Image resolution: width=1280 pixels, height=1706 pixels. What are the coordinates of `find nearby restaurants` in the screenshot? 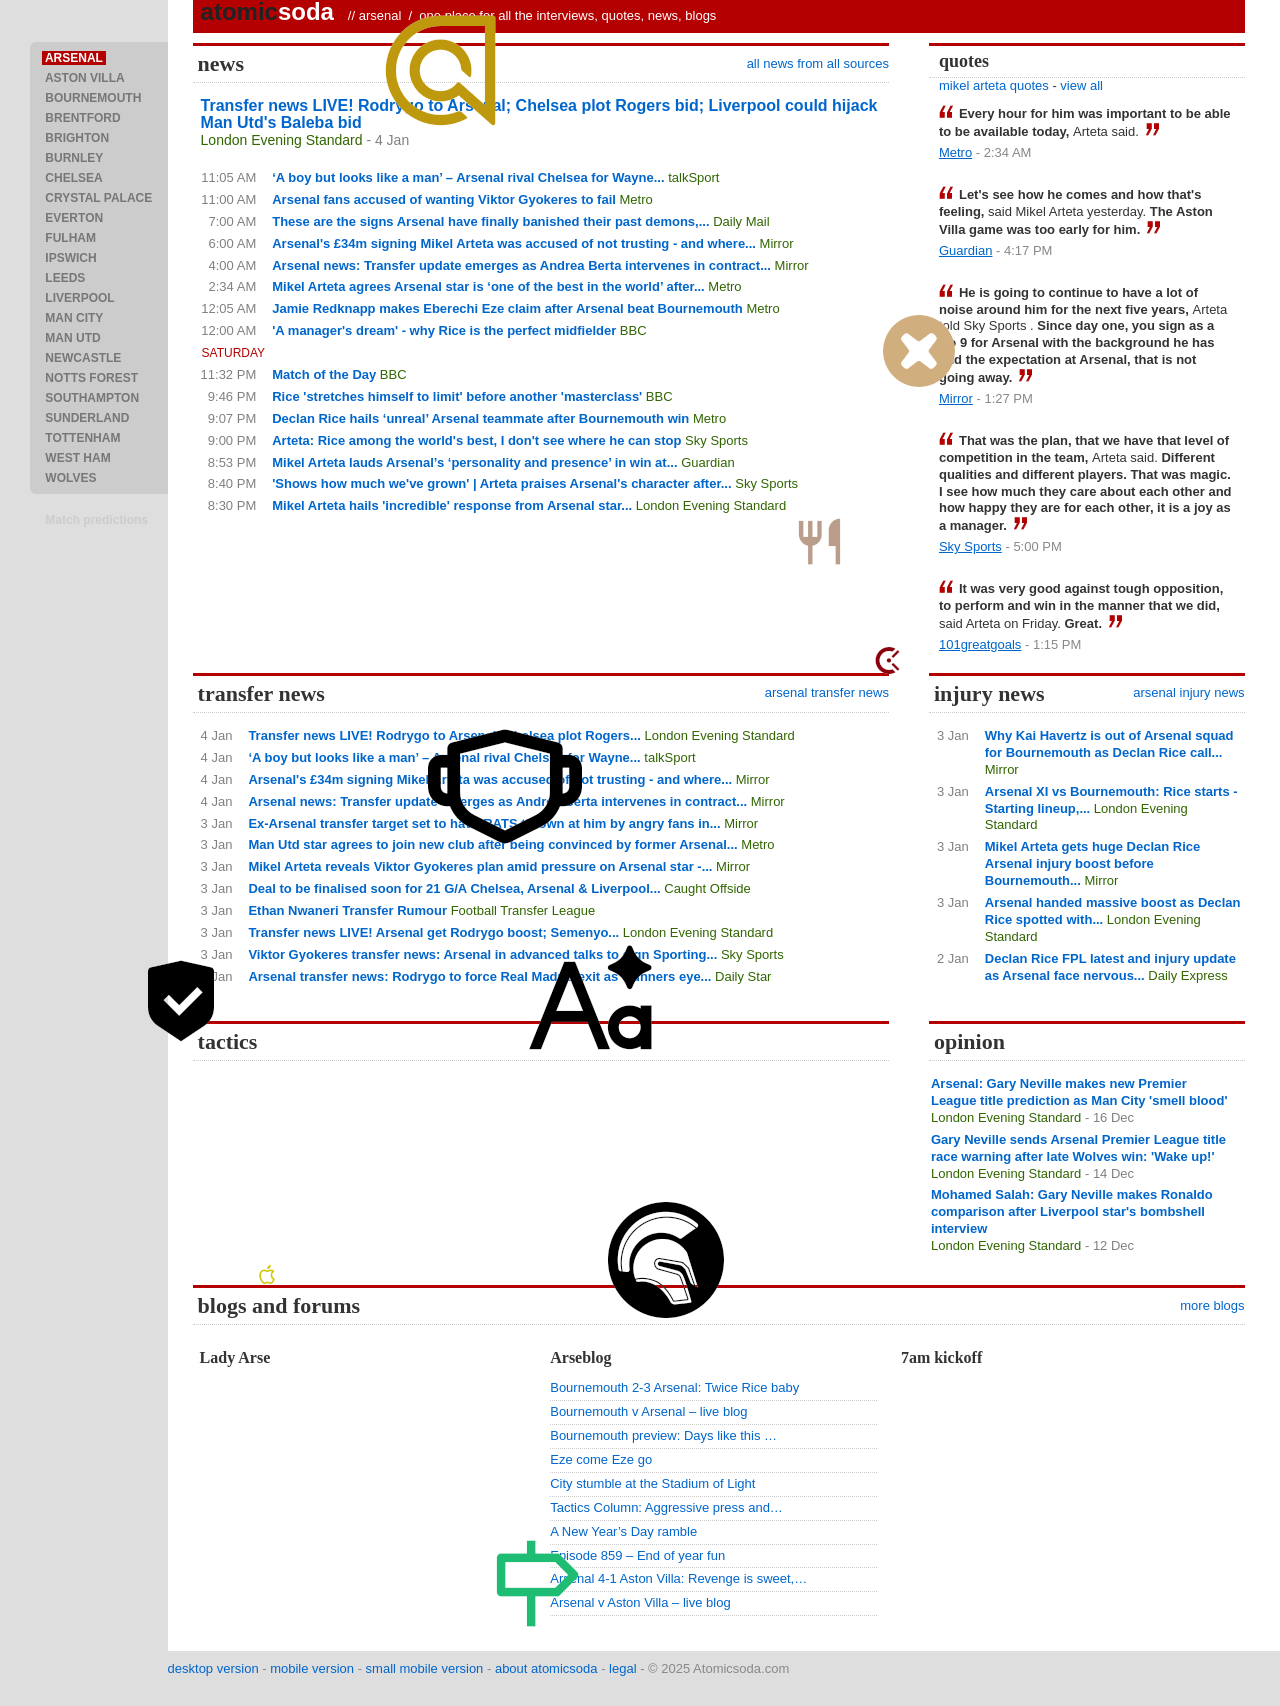 It's located at (819, 541).